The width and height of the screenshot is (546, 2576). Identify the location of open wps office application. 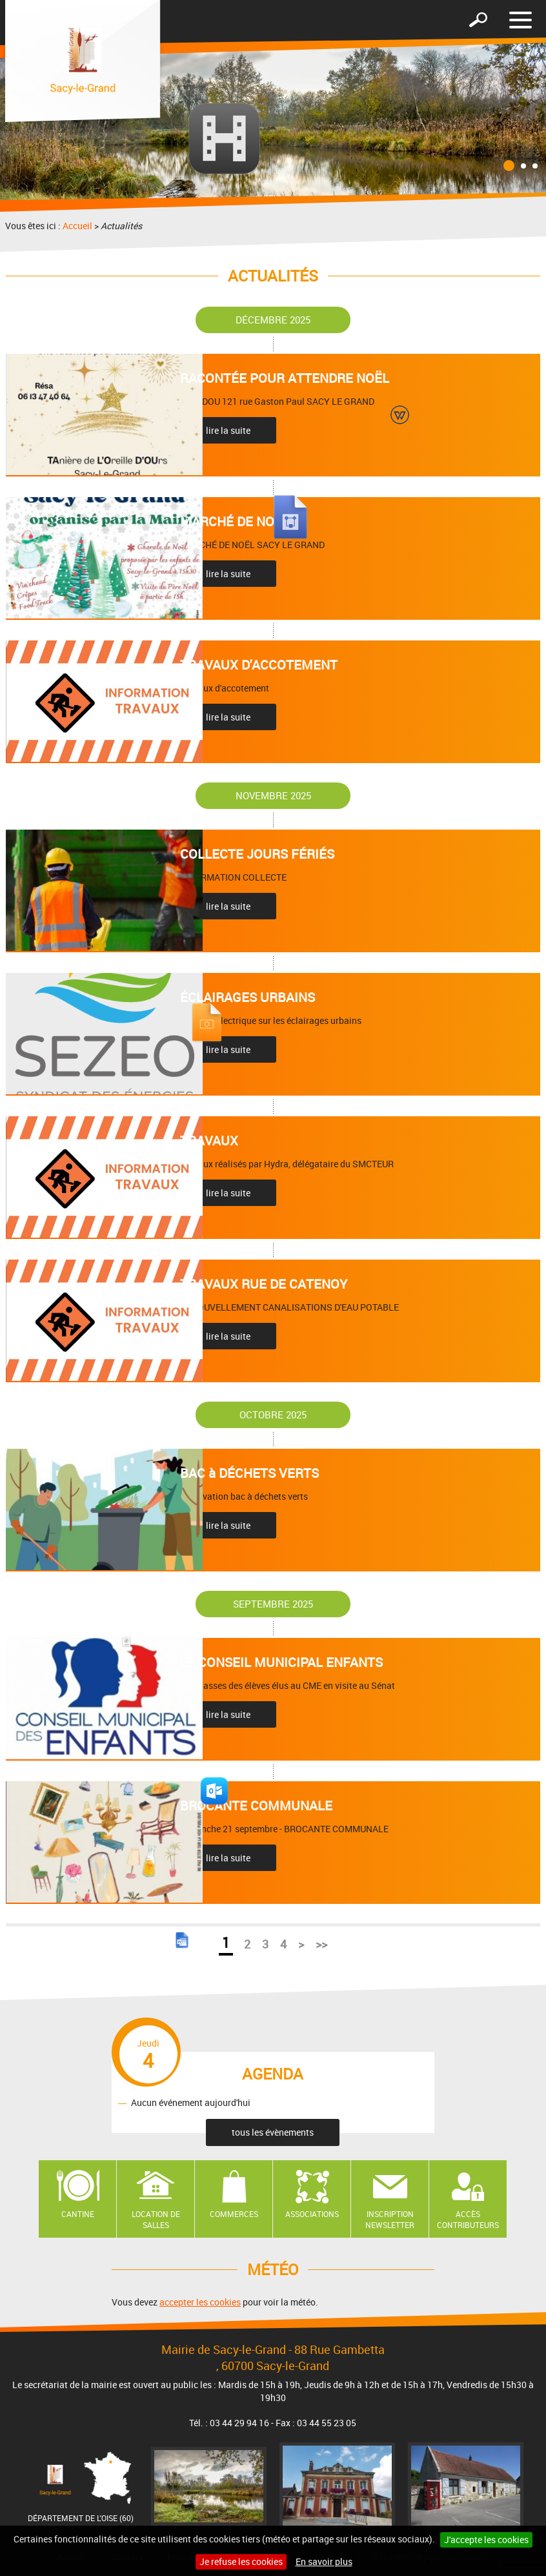
(399, 414).